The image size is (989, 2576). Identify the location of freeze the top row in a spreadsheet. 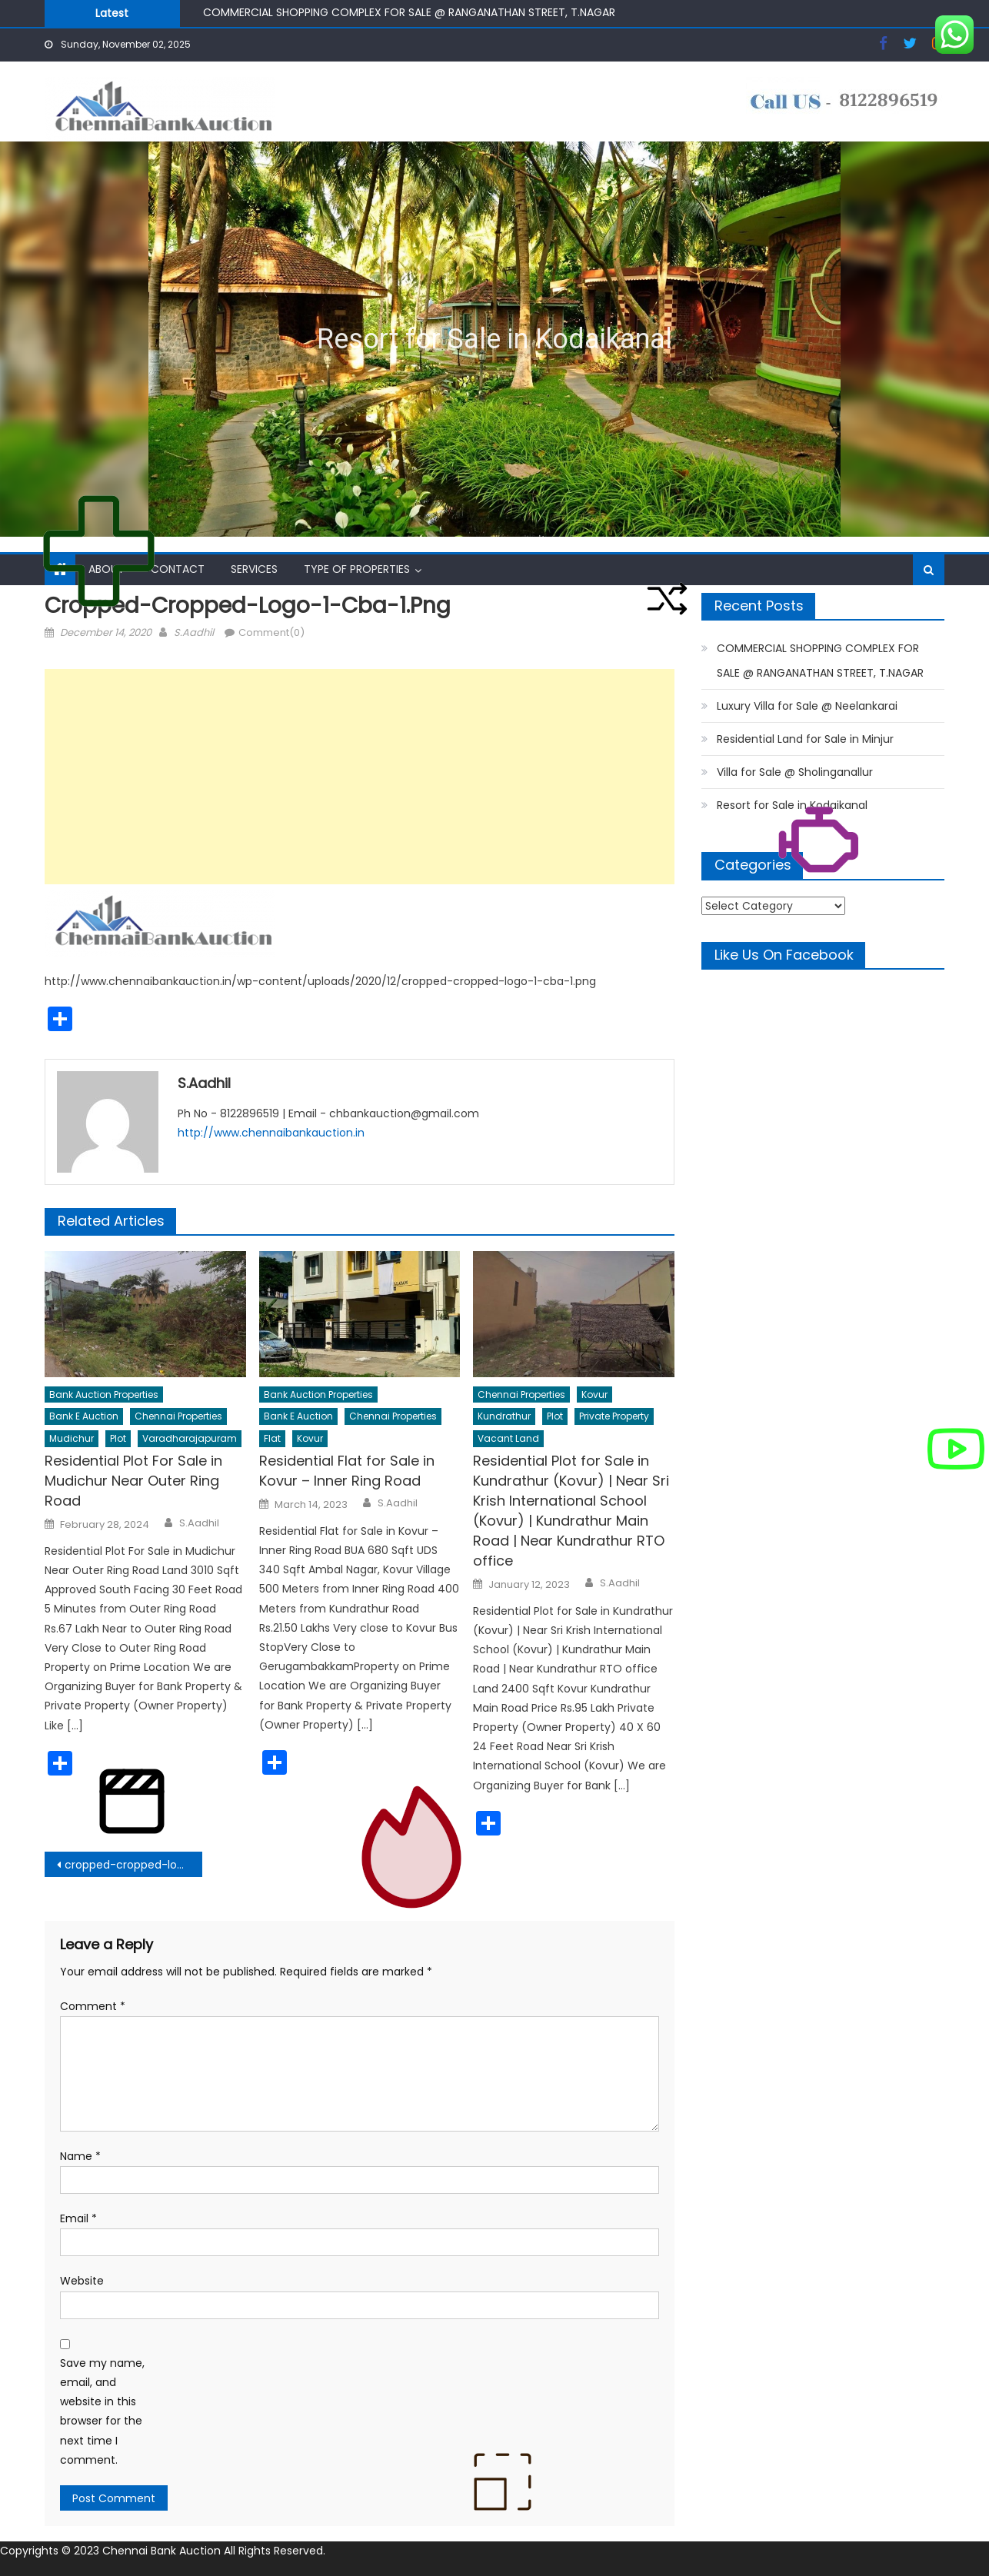
(132, 1801).